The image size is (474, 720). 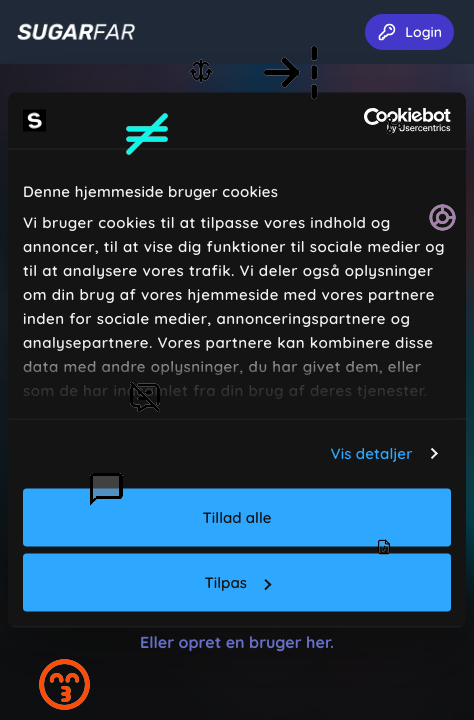 What do you see at coordinates (442, 217) in the screenshot?
I see `view analytics or statistics breakdown` at bounding box center [442, 217].